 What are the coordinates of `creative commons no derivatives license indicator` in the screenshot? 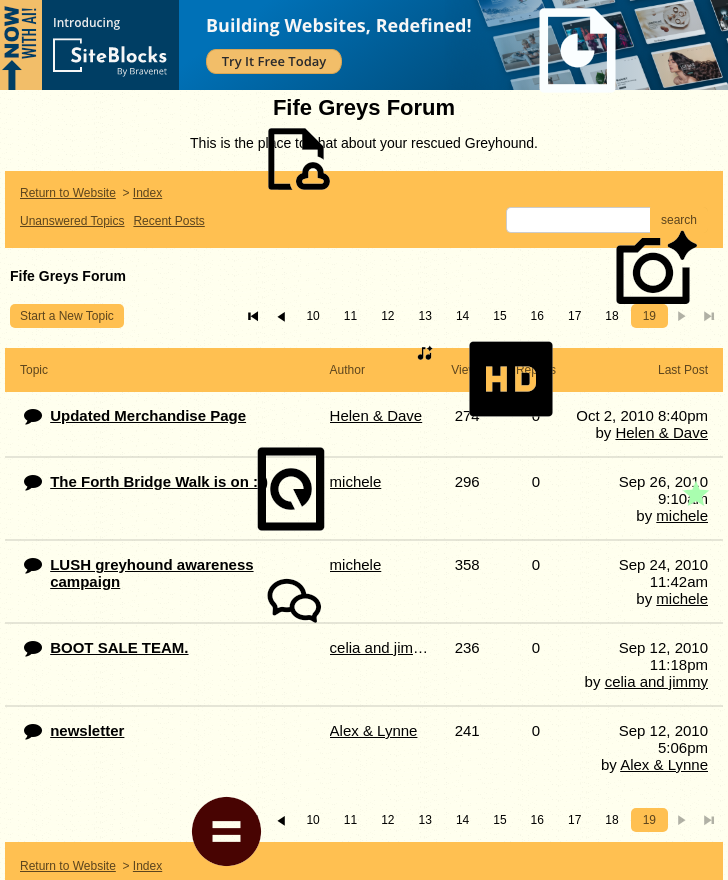 It's located at (226, 831).